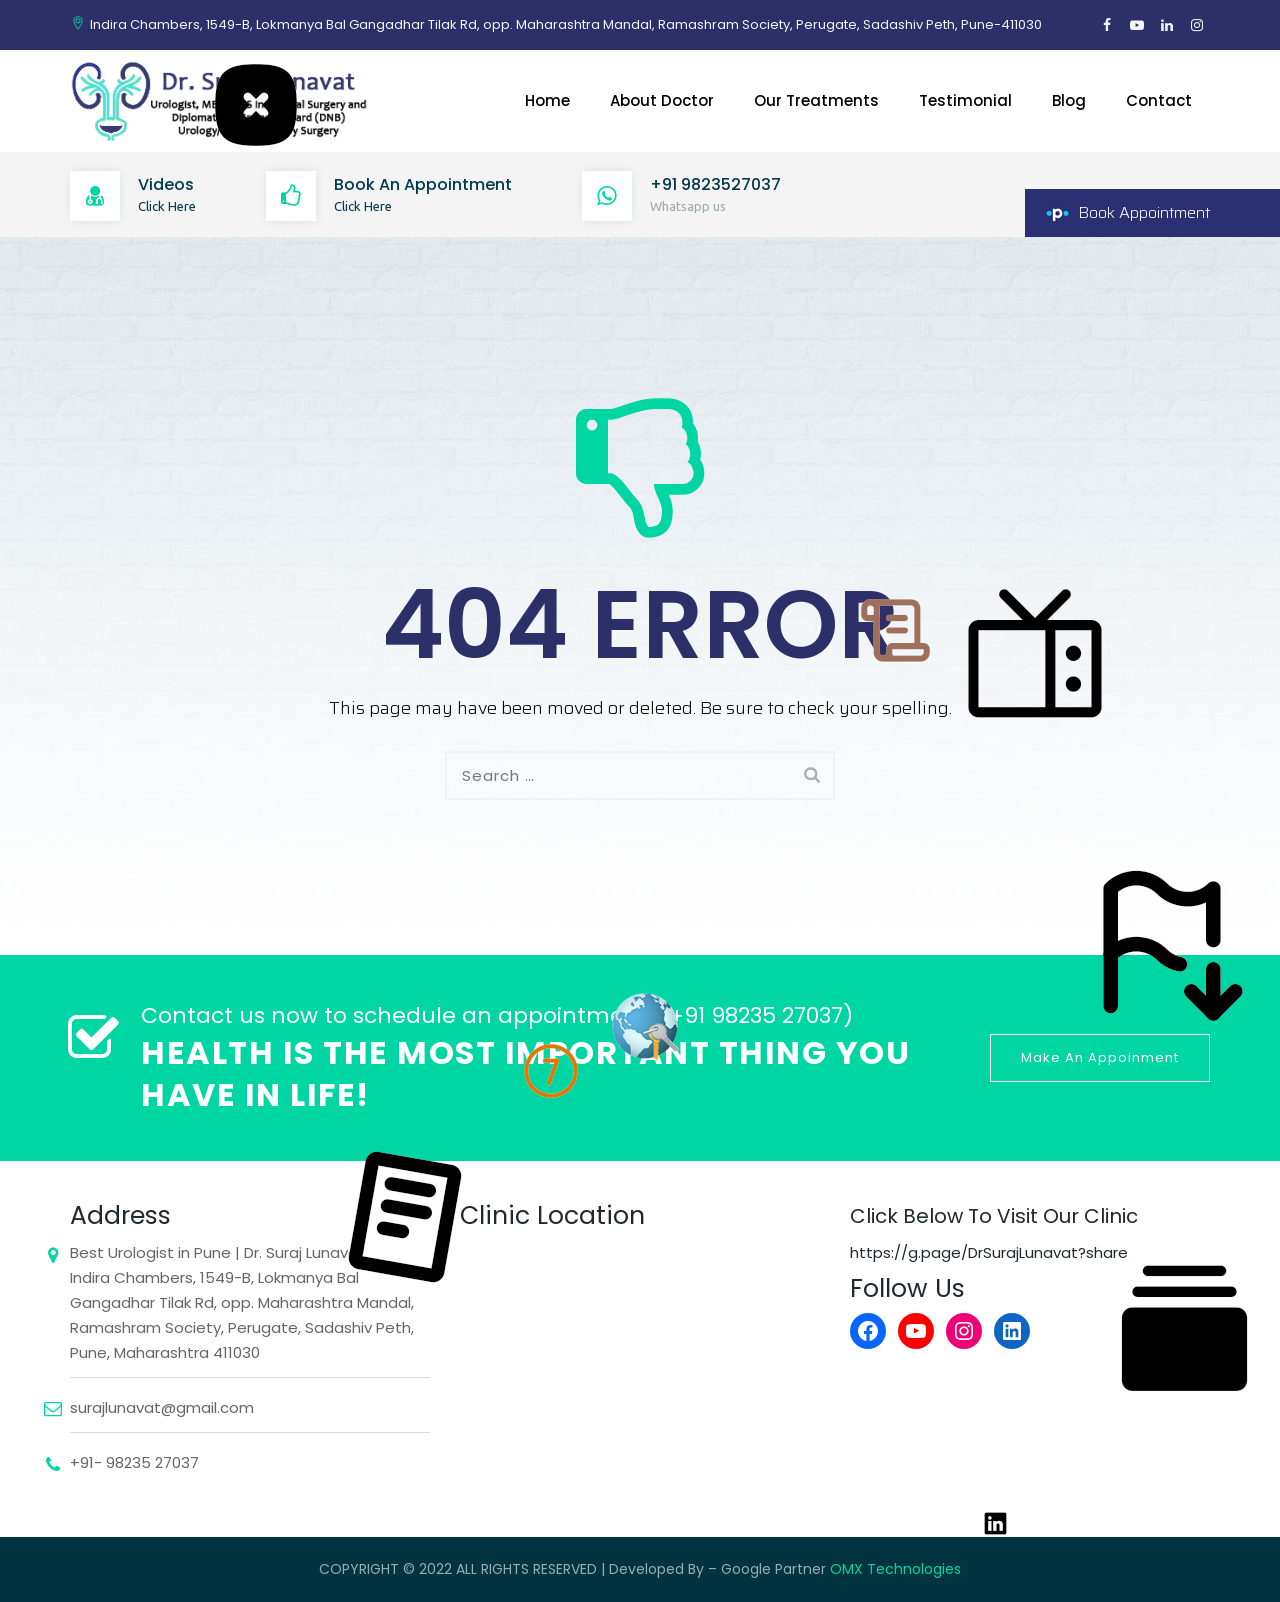 This screenshot has height=1602, width=1280. Describe the element at coordinates (1162, 940) in the screenshot. I see `lower priority or demote a flagged item` at that location.